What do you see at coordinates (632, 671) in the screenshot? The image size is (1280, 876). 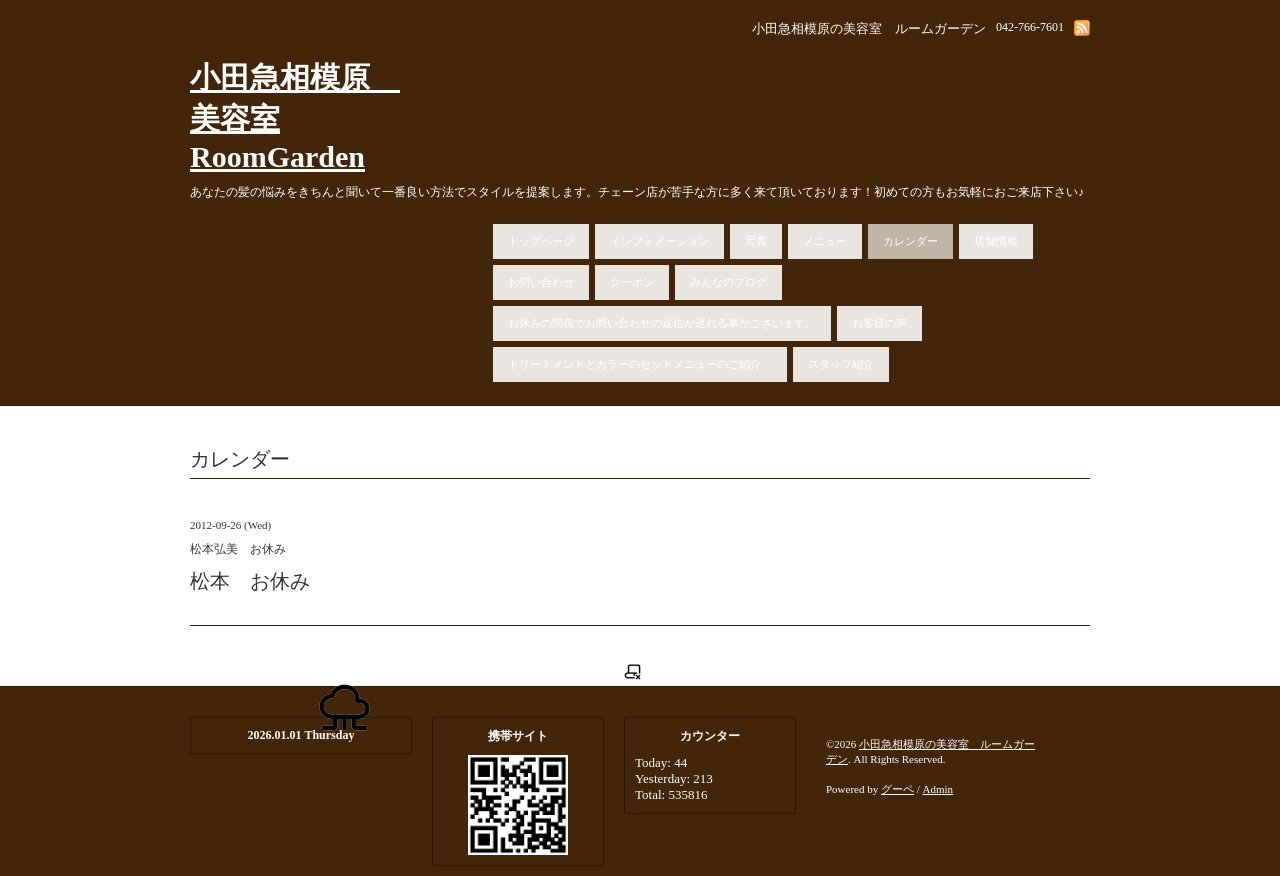 I see `remove or delete a script` at bounding box center [632, 671].